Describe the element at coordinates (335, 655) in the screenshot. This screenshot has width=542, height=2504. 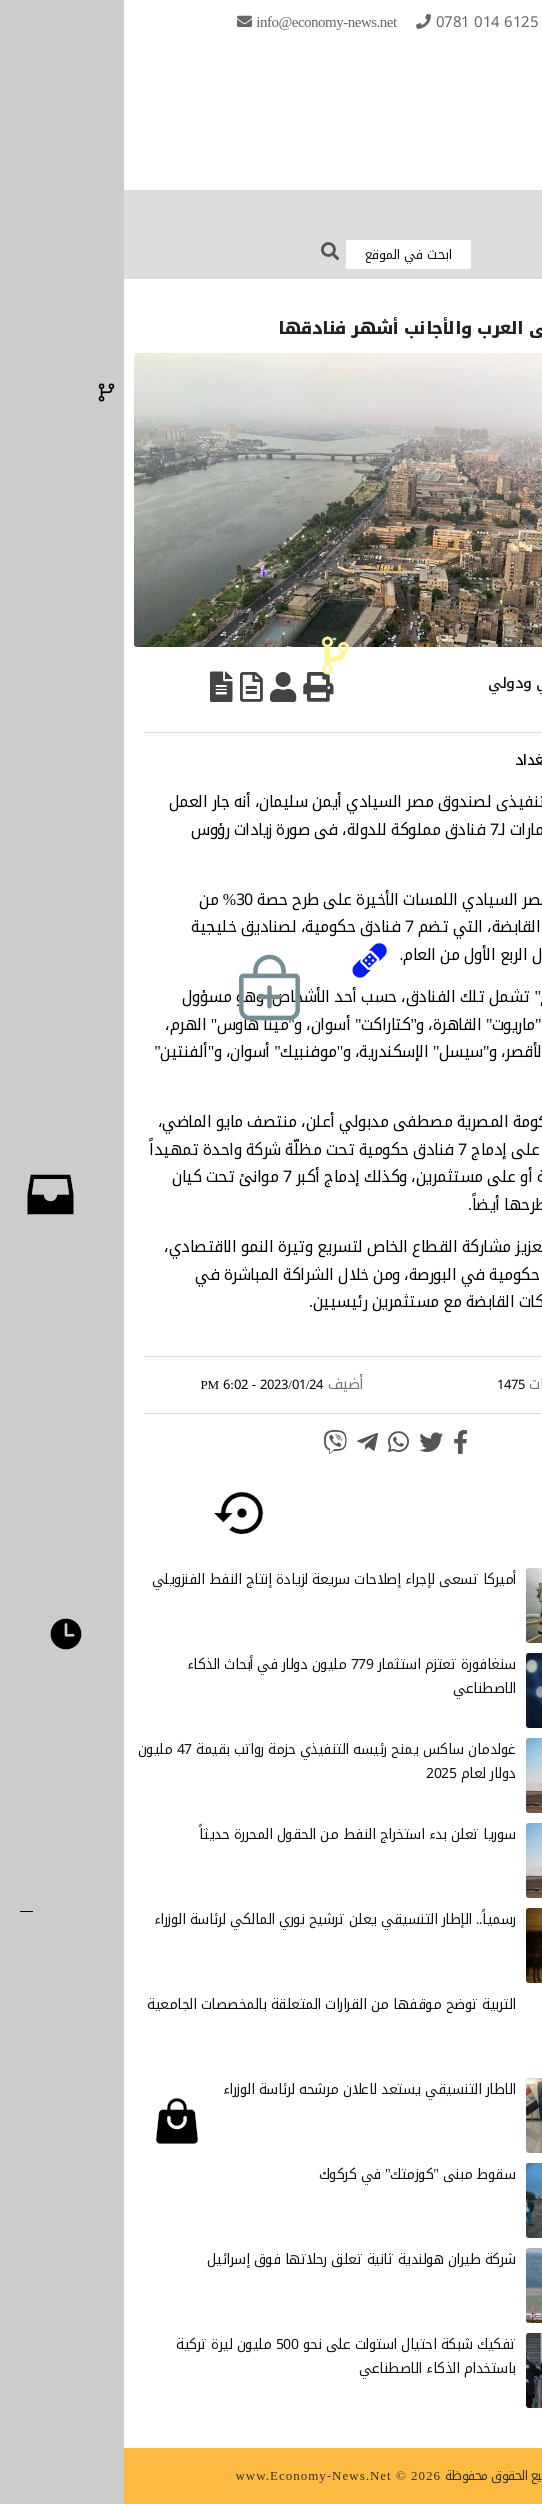
I see `create a new git branch` at that location.